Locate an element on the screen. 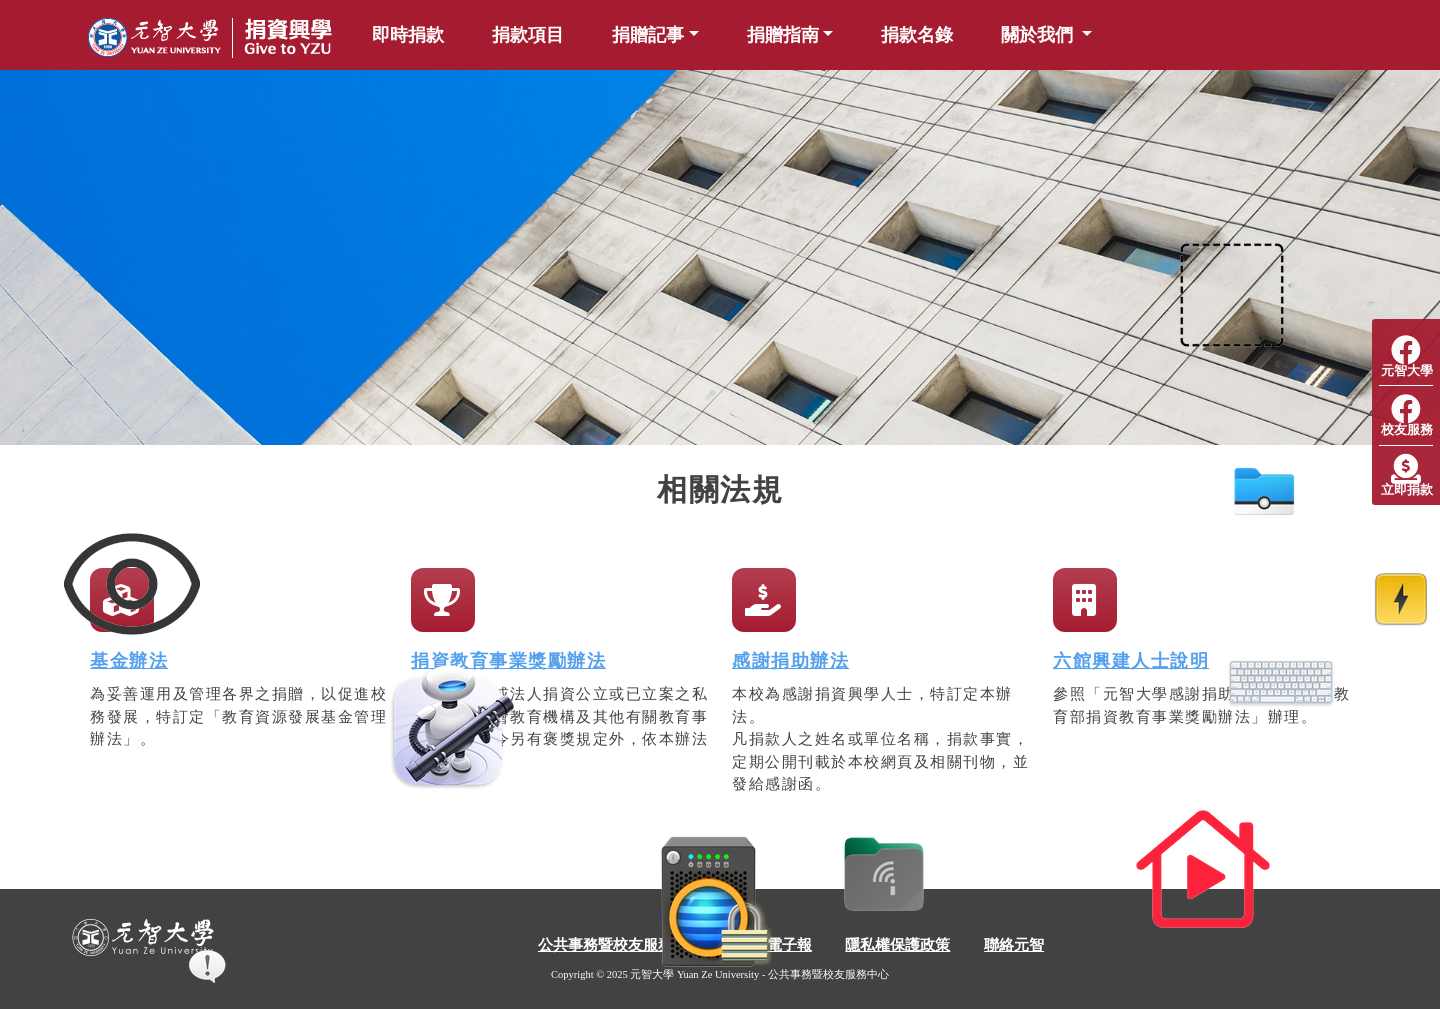 Image resolution: width=1440 pixels, height=1009 pixels. access power and battery settings is located at coordinates (1401, 599).